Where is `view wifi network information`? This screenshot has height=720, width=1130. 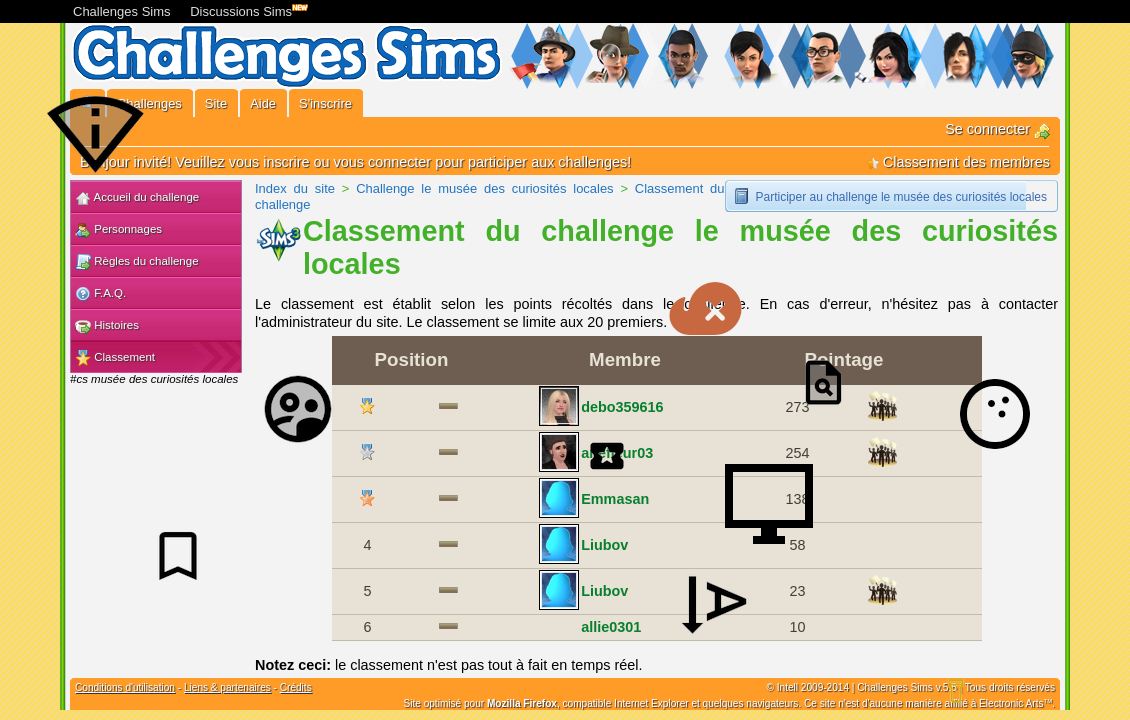 view wifi network information is located at coordinates (95, 132).